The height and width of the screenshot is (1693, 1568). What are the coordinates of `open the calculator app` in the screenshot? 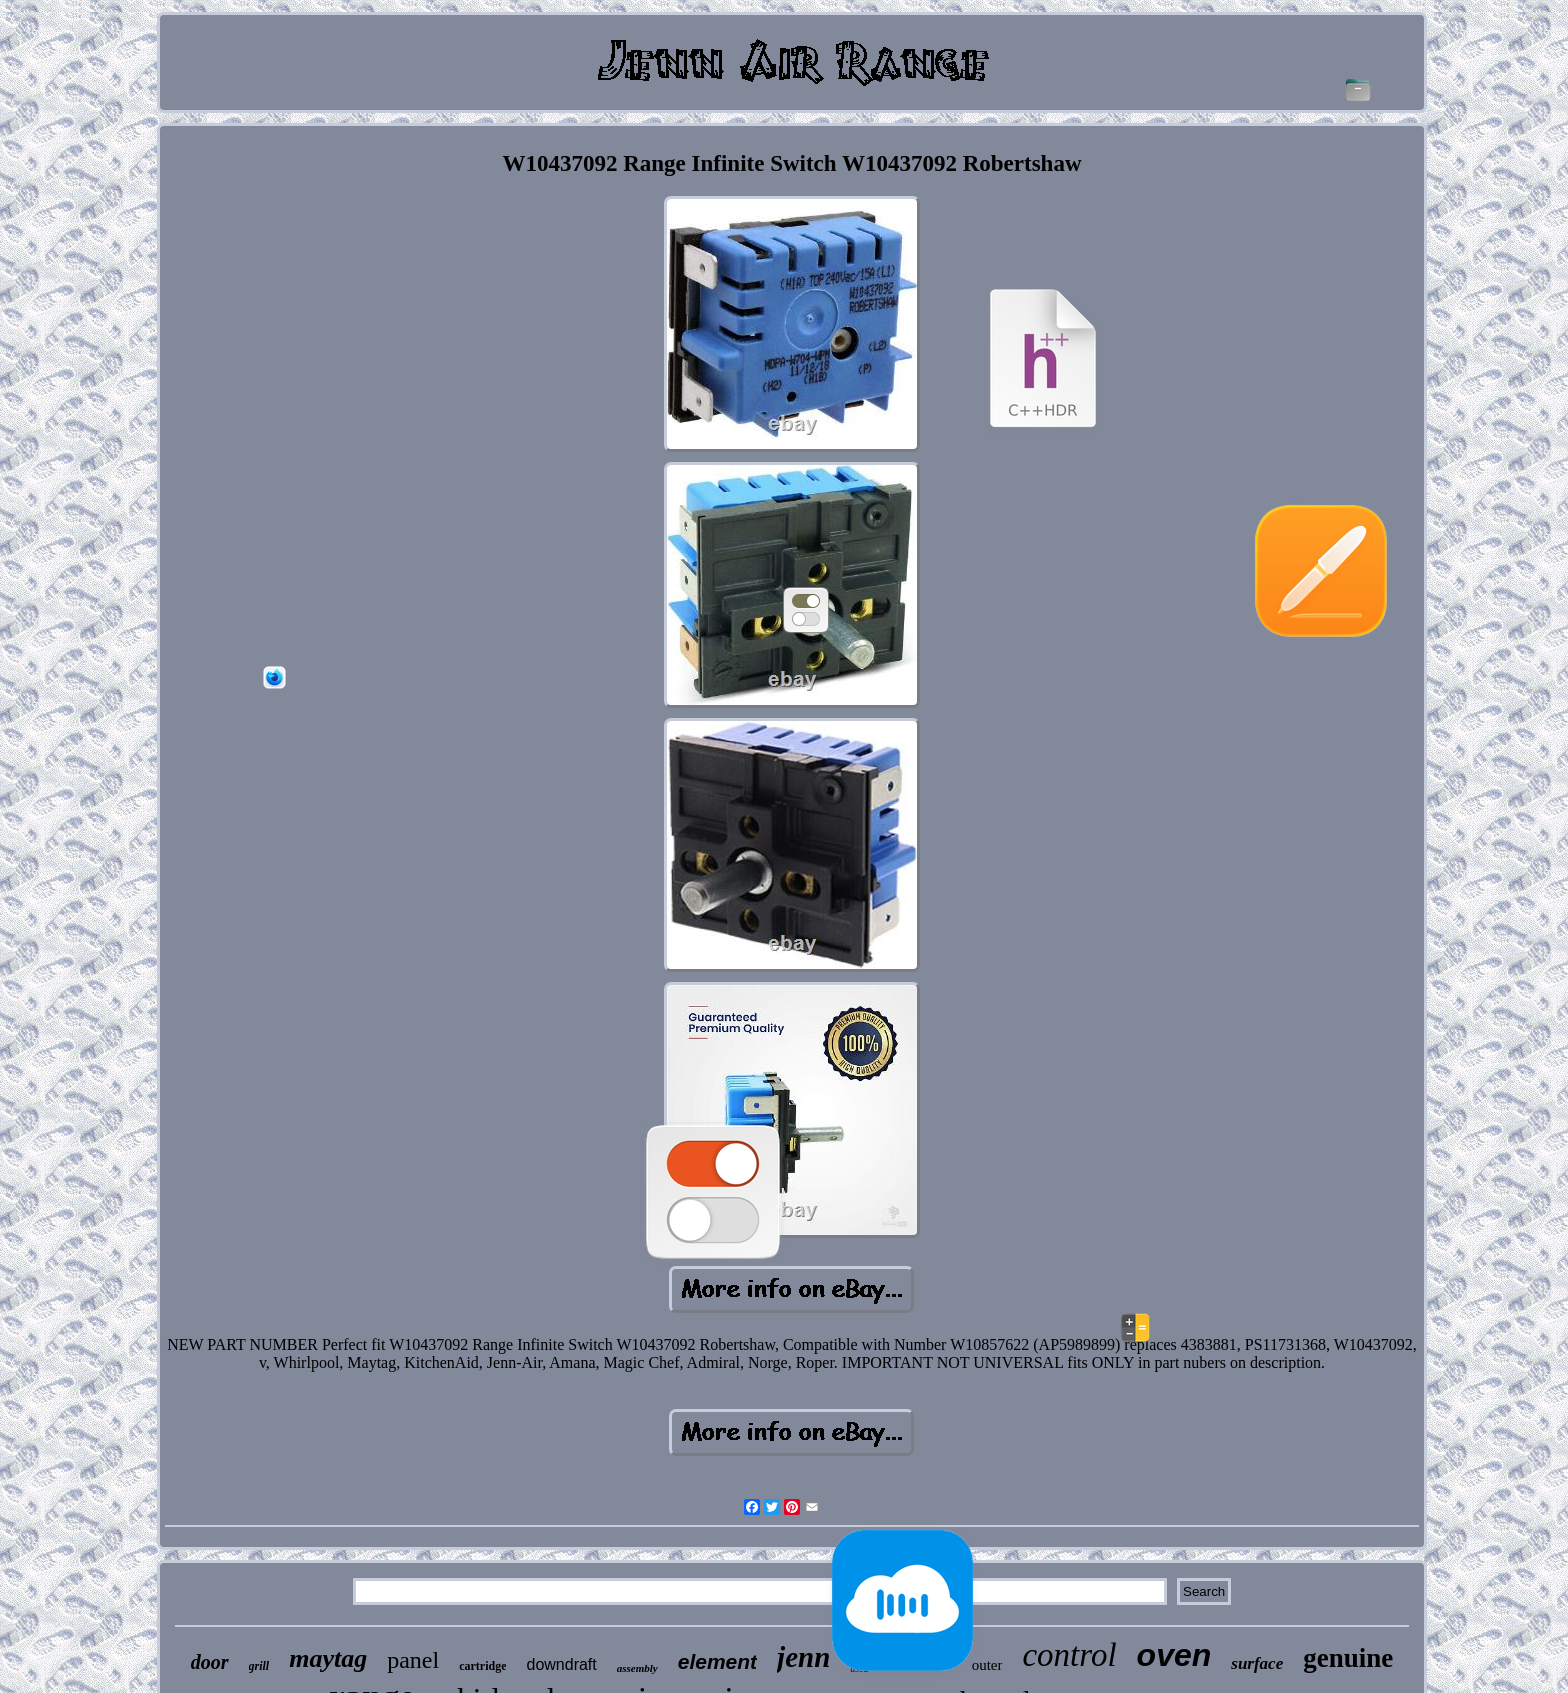 It's located at (1135, 1327).